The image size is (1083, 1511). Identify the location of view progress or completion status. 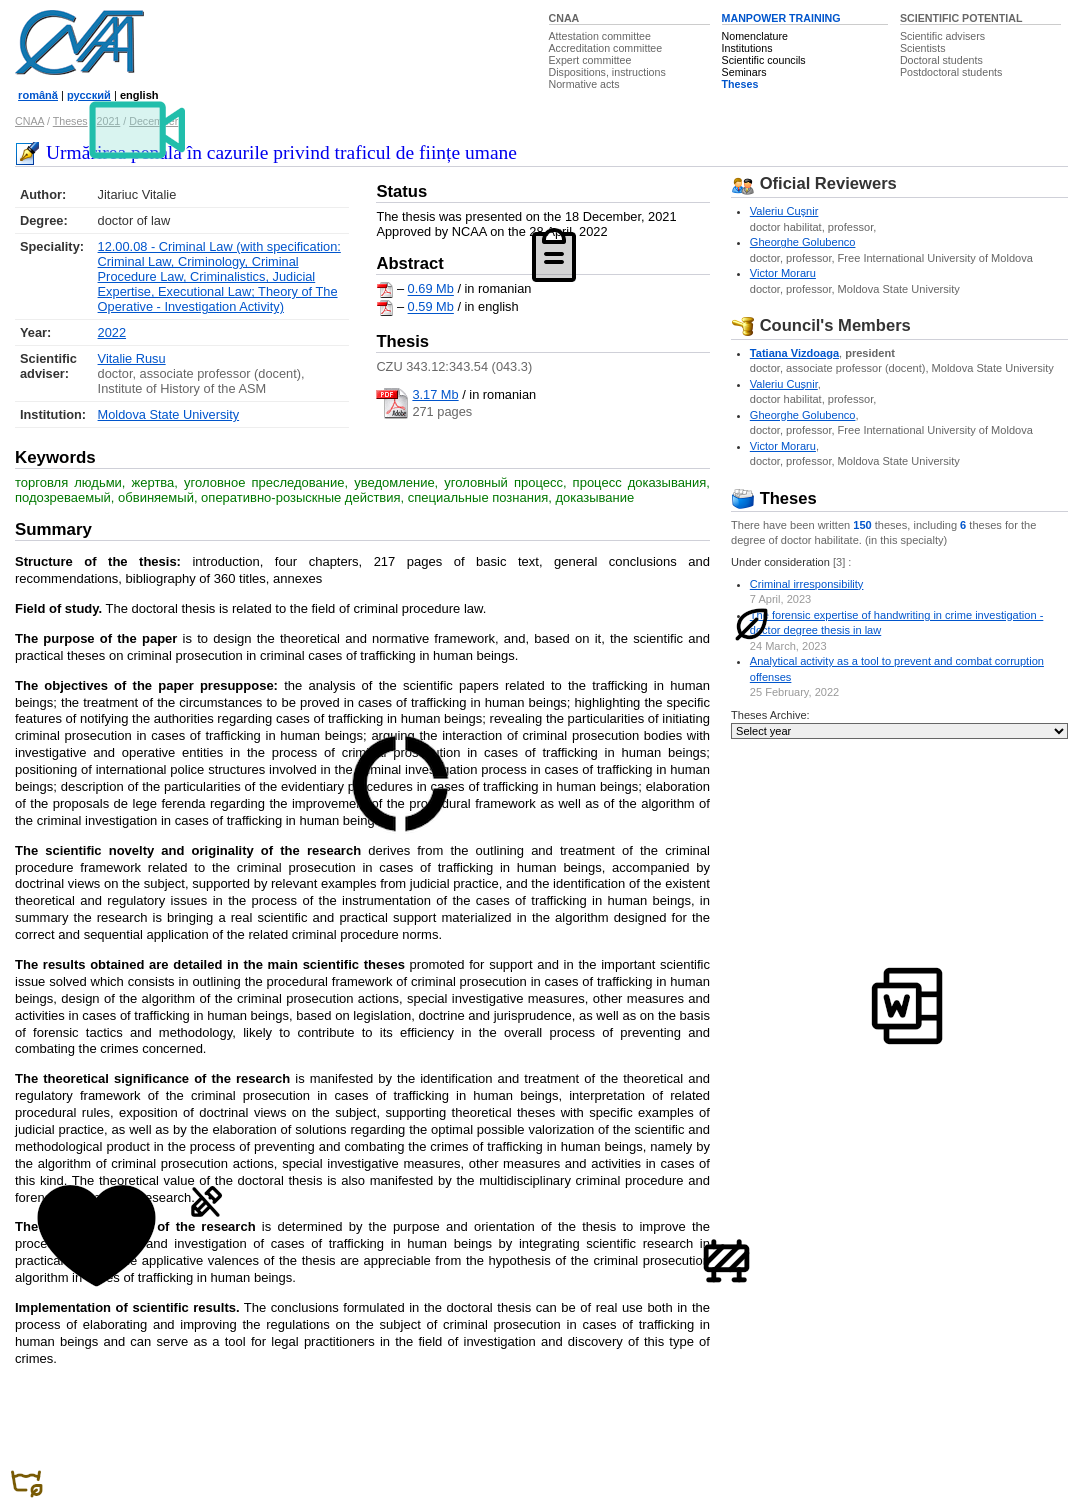
(400, 783).